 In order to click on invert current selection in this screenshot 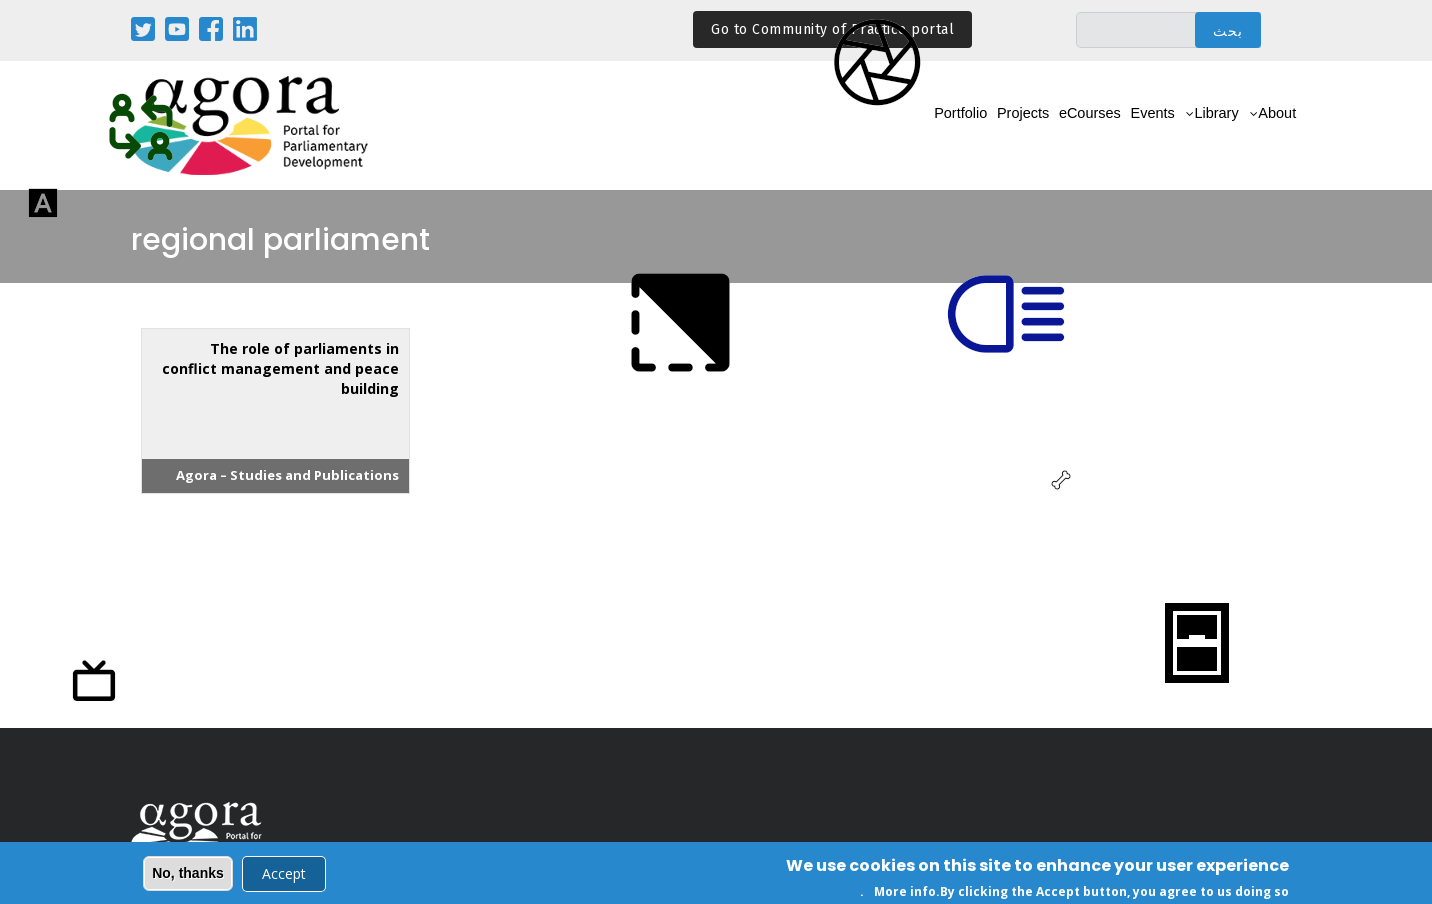, I will do `click(680, 322)`.